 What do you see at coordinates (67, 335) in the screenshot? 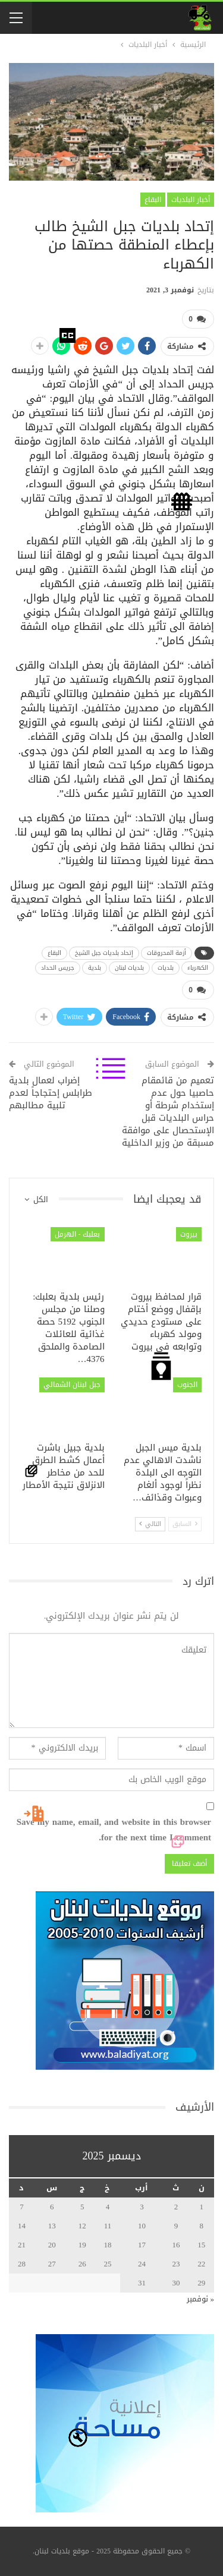
I see `enable closed captions for video content` at bounding box center [67, 335].